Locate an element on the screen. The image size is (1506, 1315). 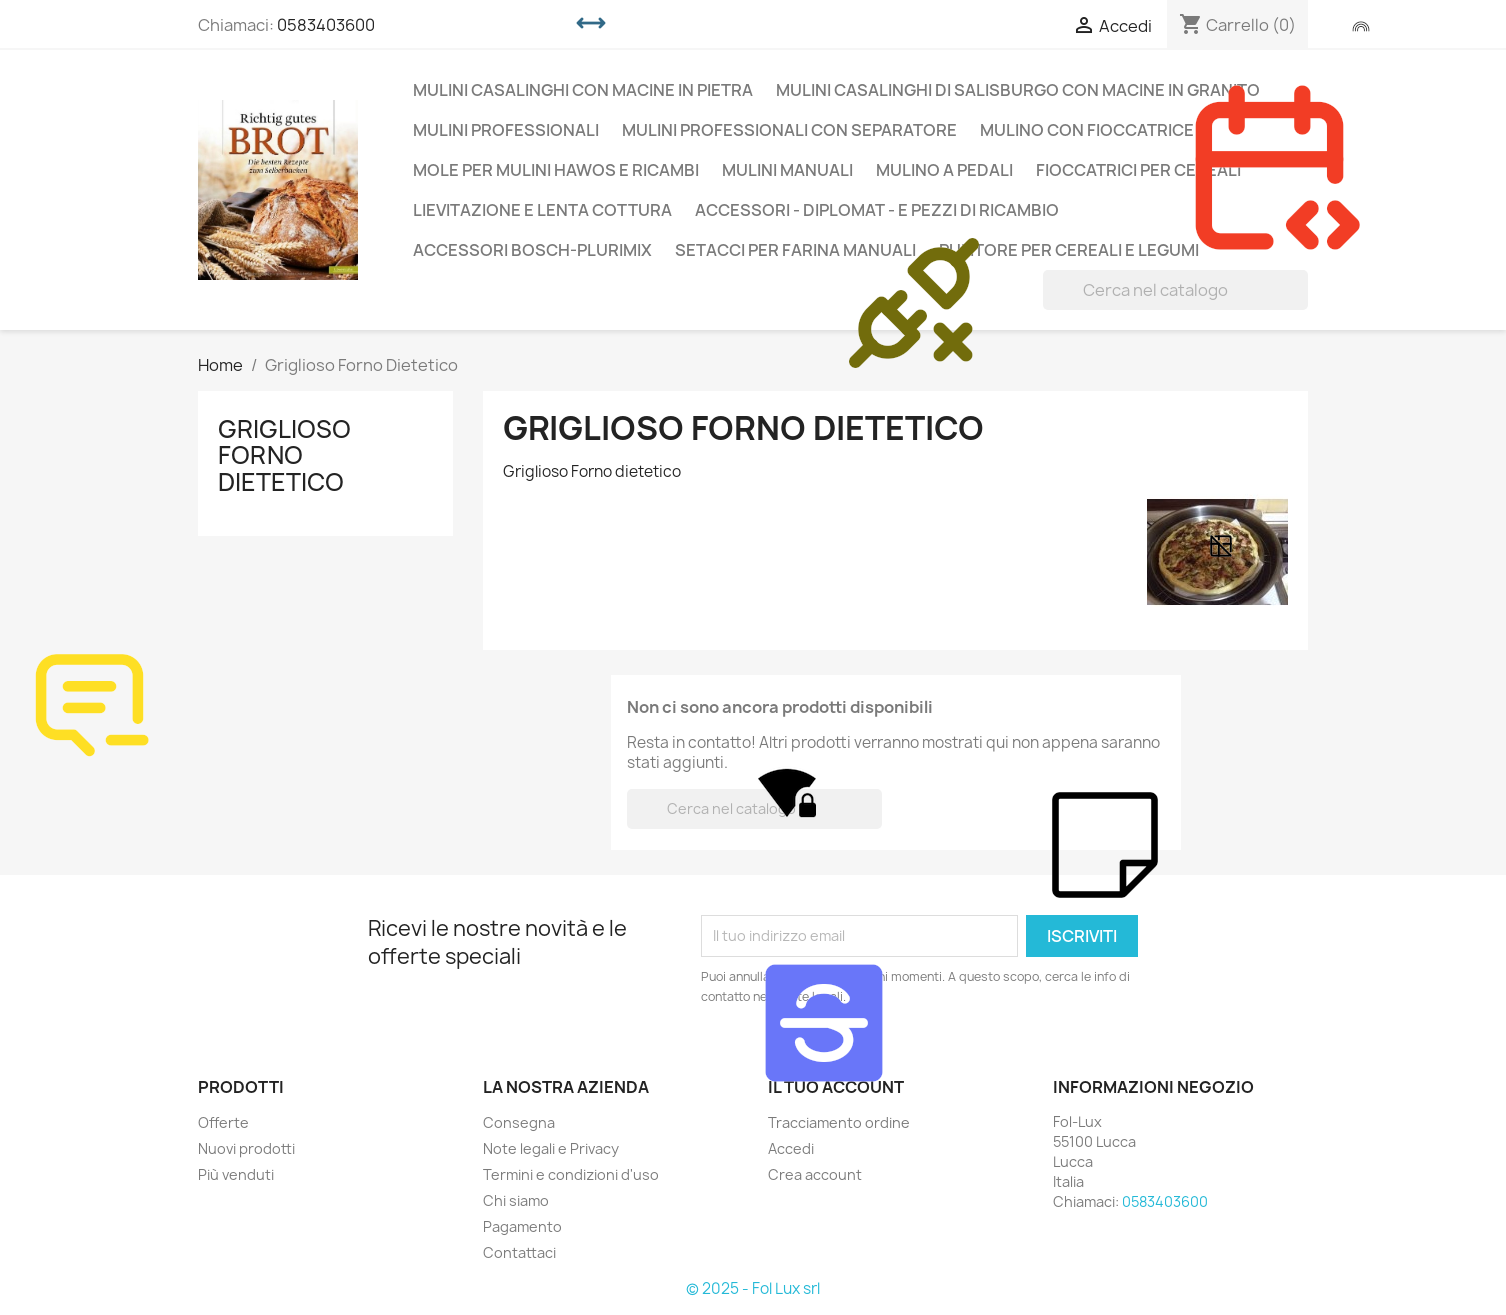
create a new note is located at coordinates (1105, 845).